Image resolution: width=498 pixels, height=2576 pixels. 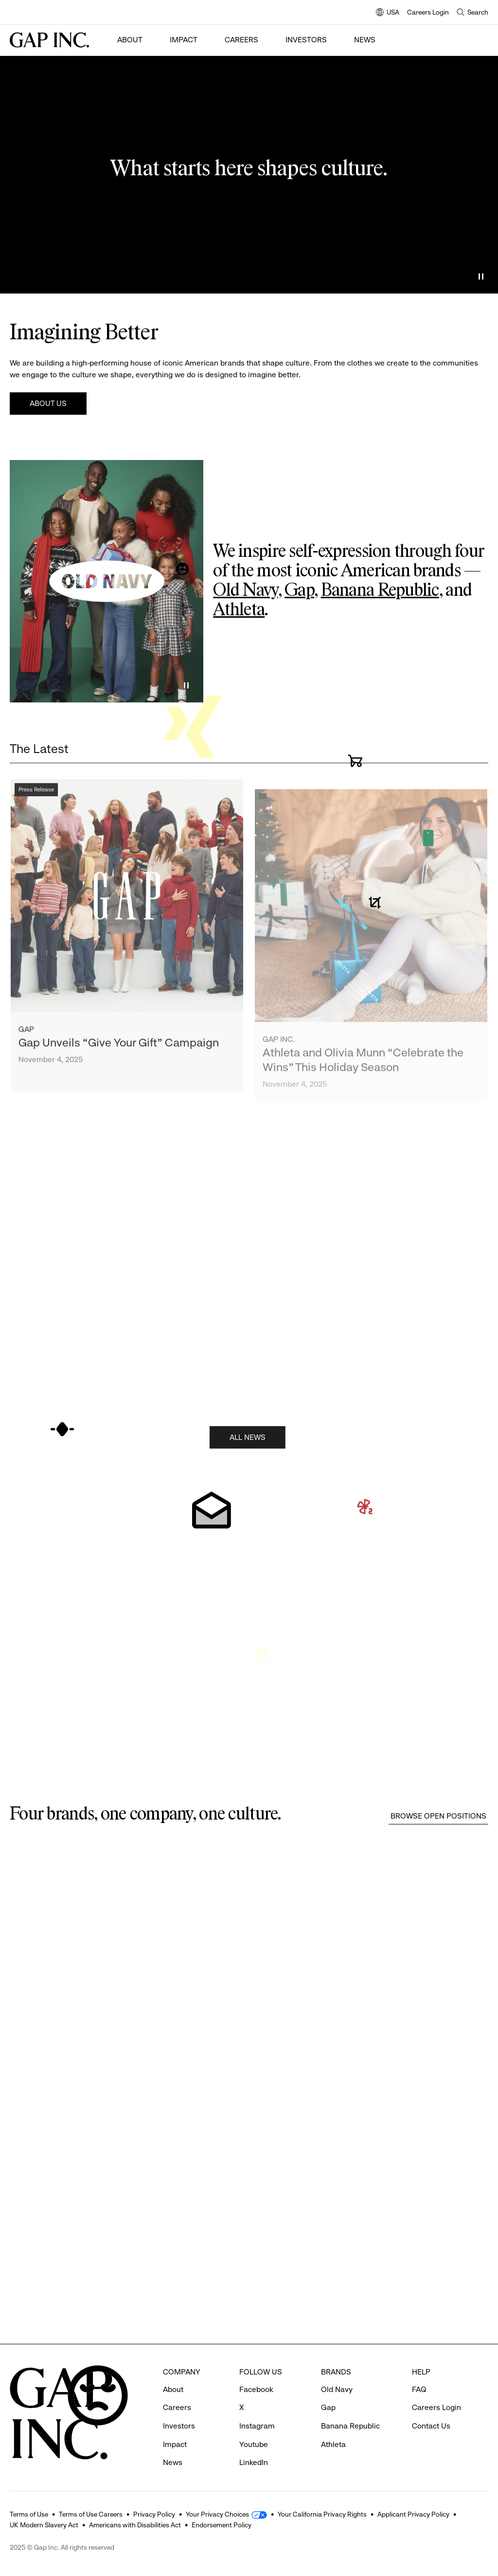 What do you see at coordinates (356, 761) in the screenshot?
I see `access gardening or outdoor supplies` at bounding box center [356, 761].